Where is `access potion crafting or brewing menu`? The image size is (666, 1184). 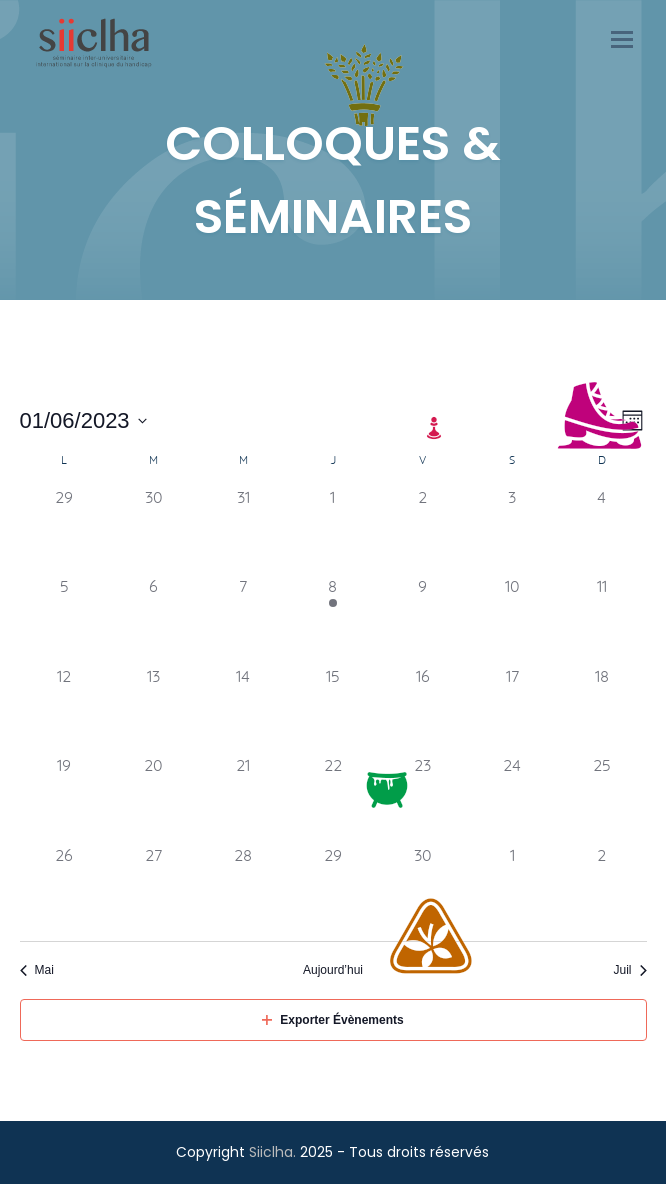 access potion crafting or brewing menu is located at coordinates (387, 790).